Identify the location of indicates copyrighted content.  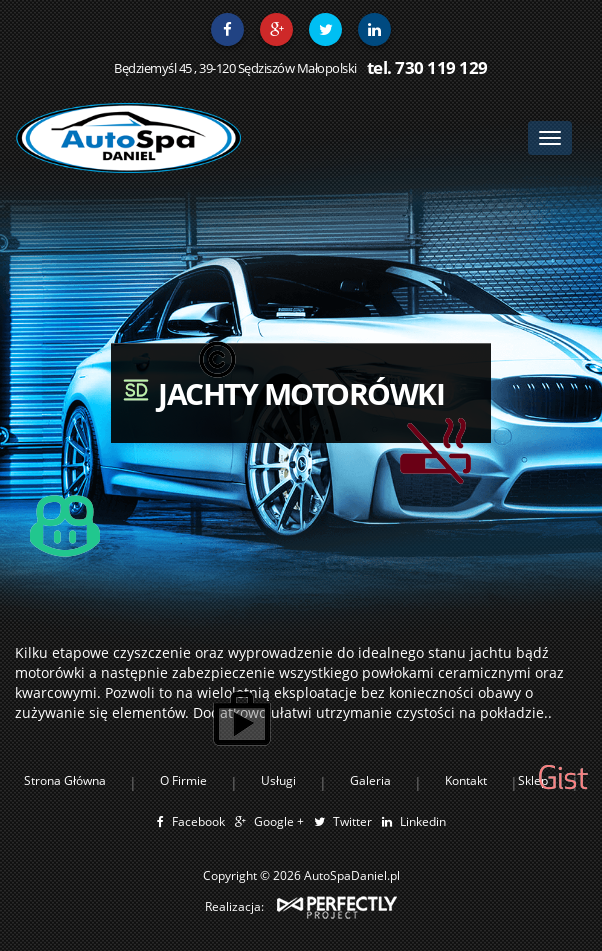
(217, 359).